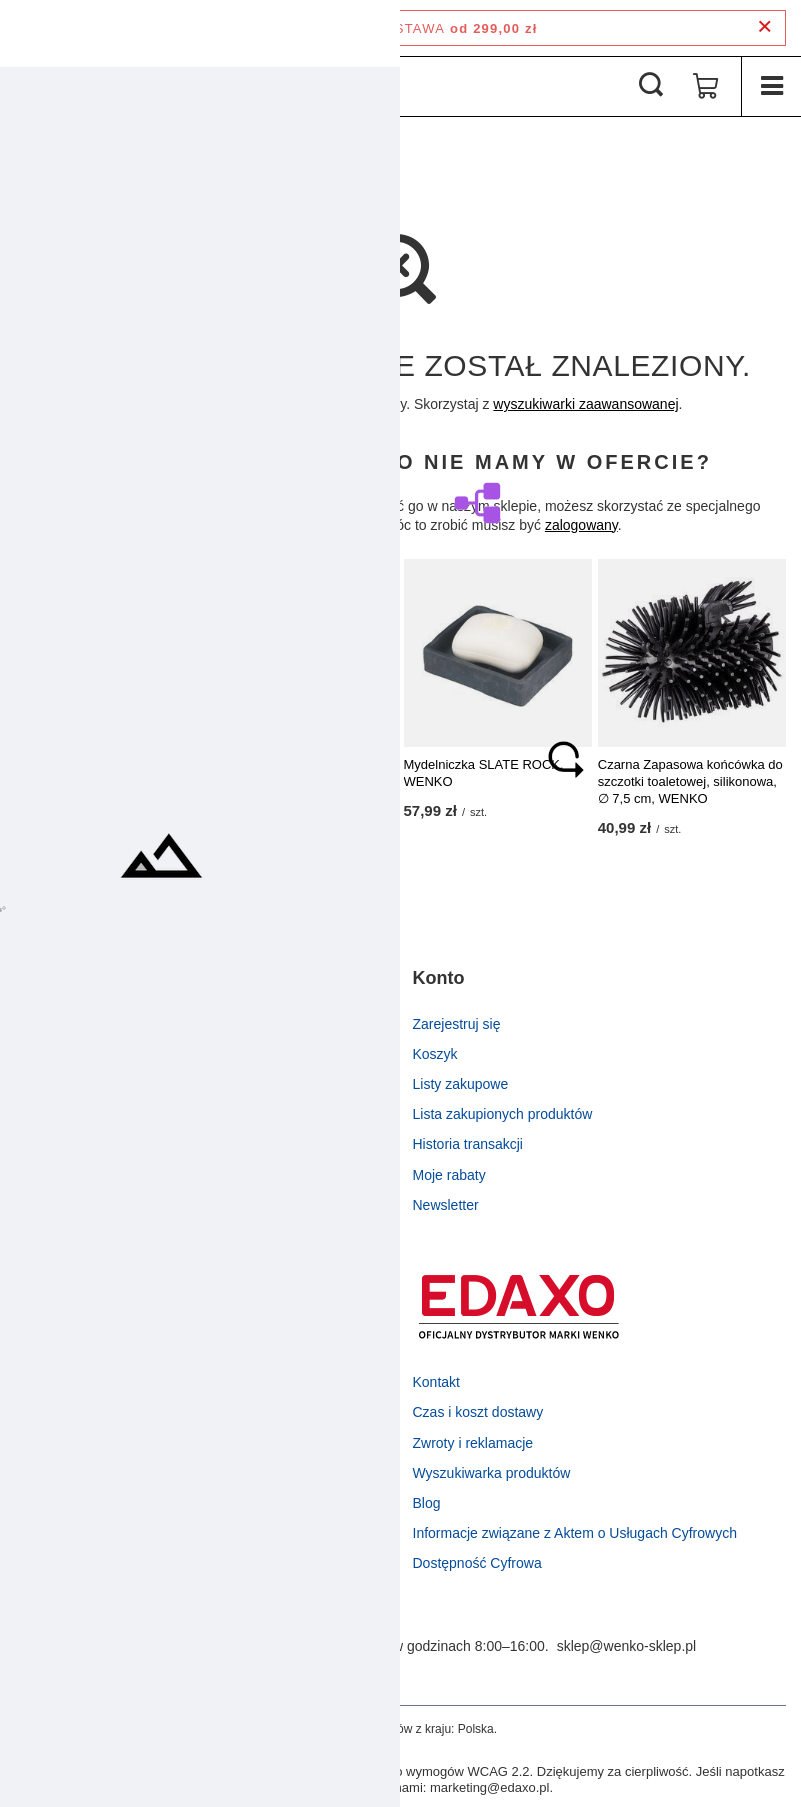 Image resolution: width=801 pixels, height=1807 pixels. Describe the element at coordinates (565, 758) in the screenshot. I see `repeat or iterate through items` at that location.